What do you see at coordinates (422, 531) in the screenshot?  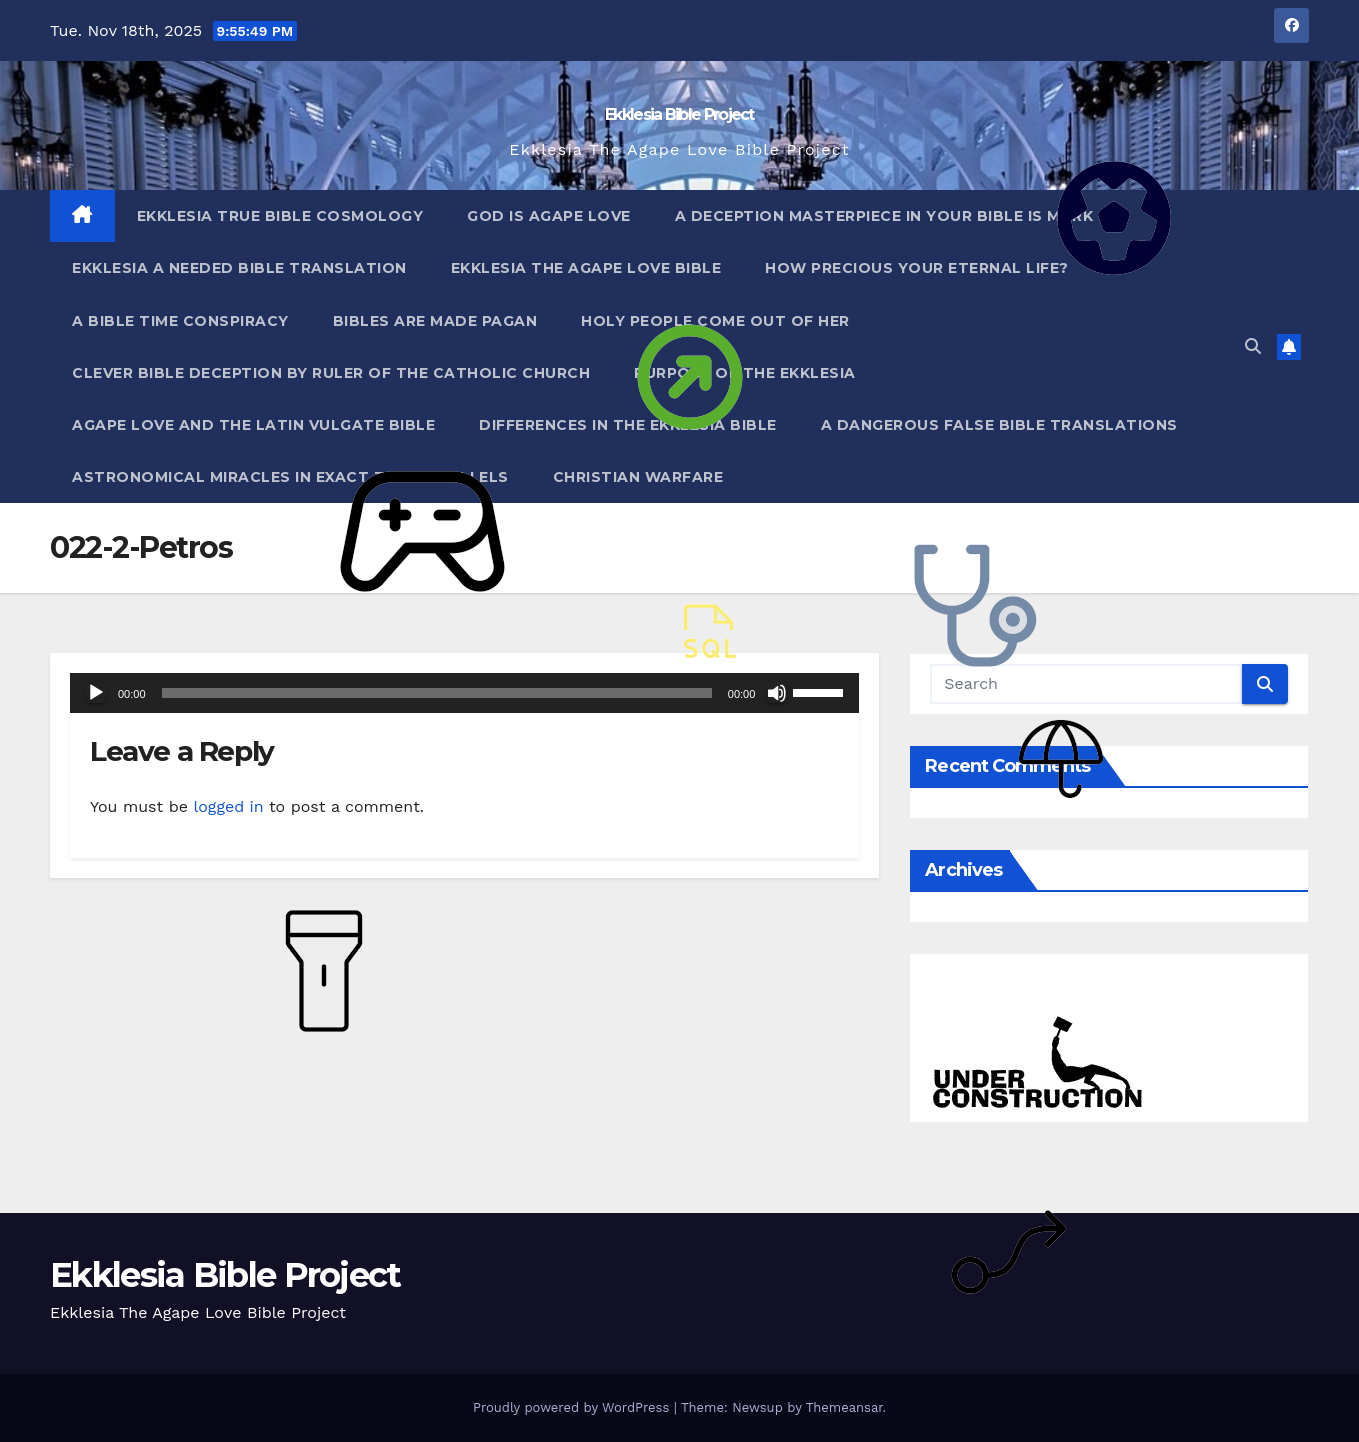 I see `access games or gaming features` at bounding box center [422, 531].